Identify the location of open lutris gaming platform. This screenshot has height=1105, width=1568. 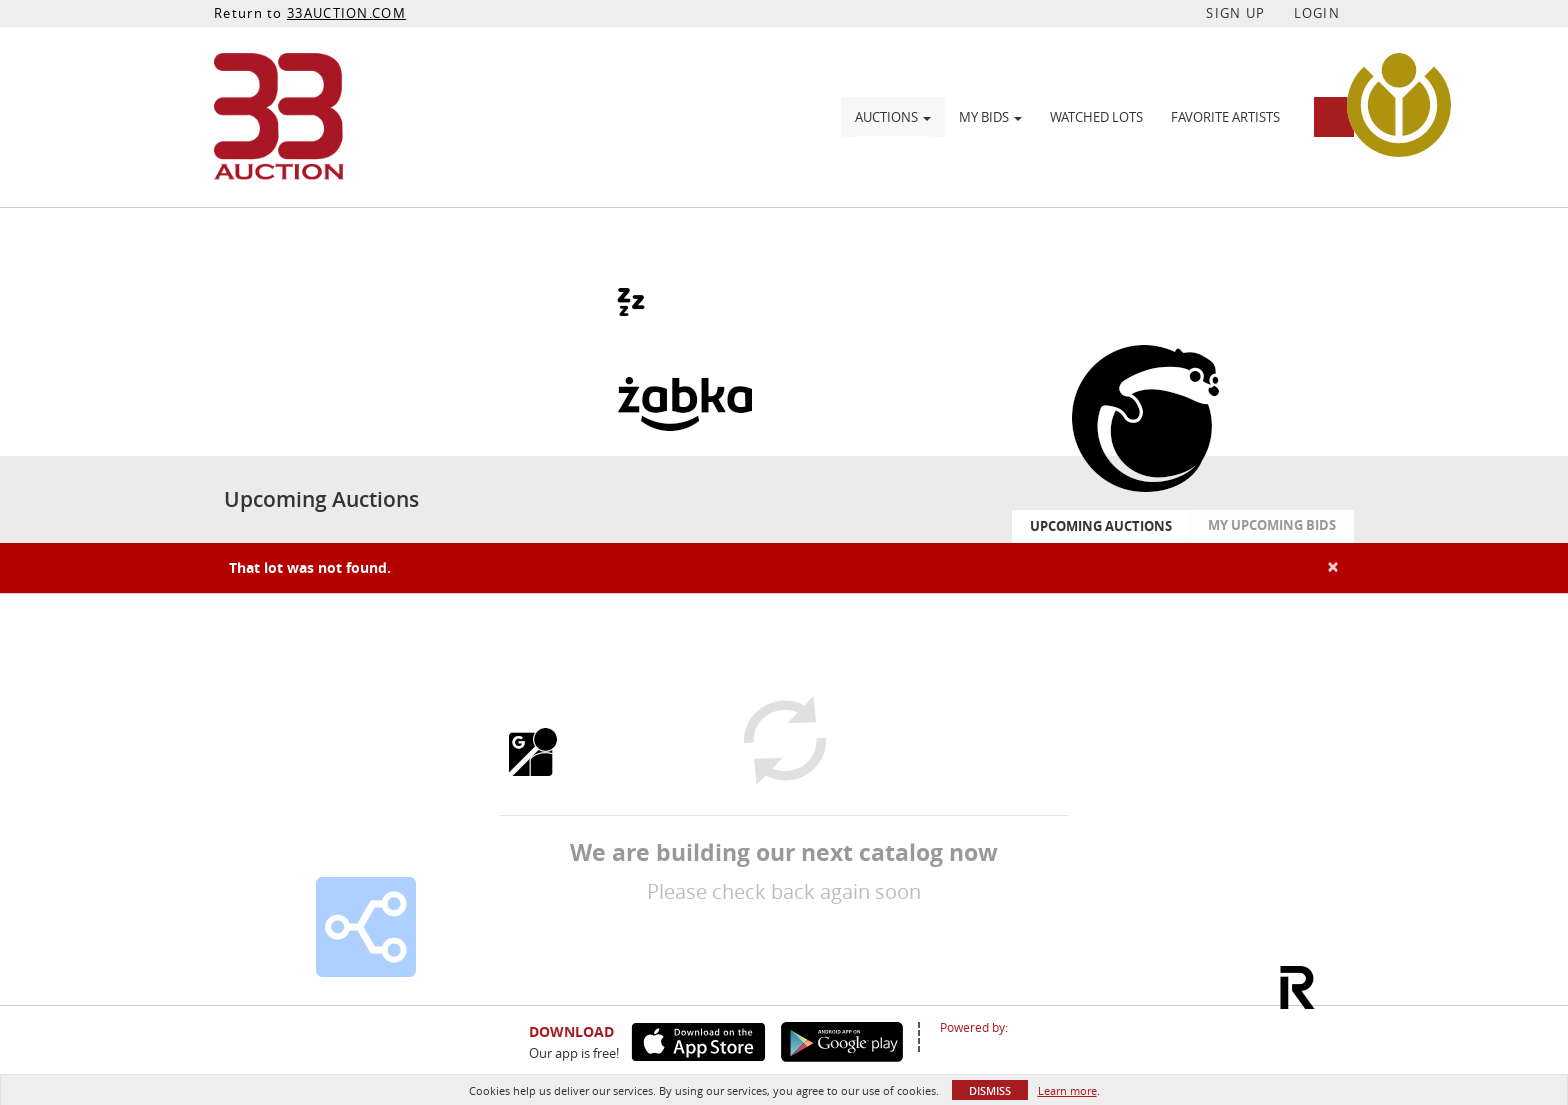
(1145, 418).